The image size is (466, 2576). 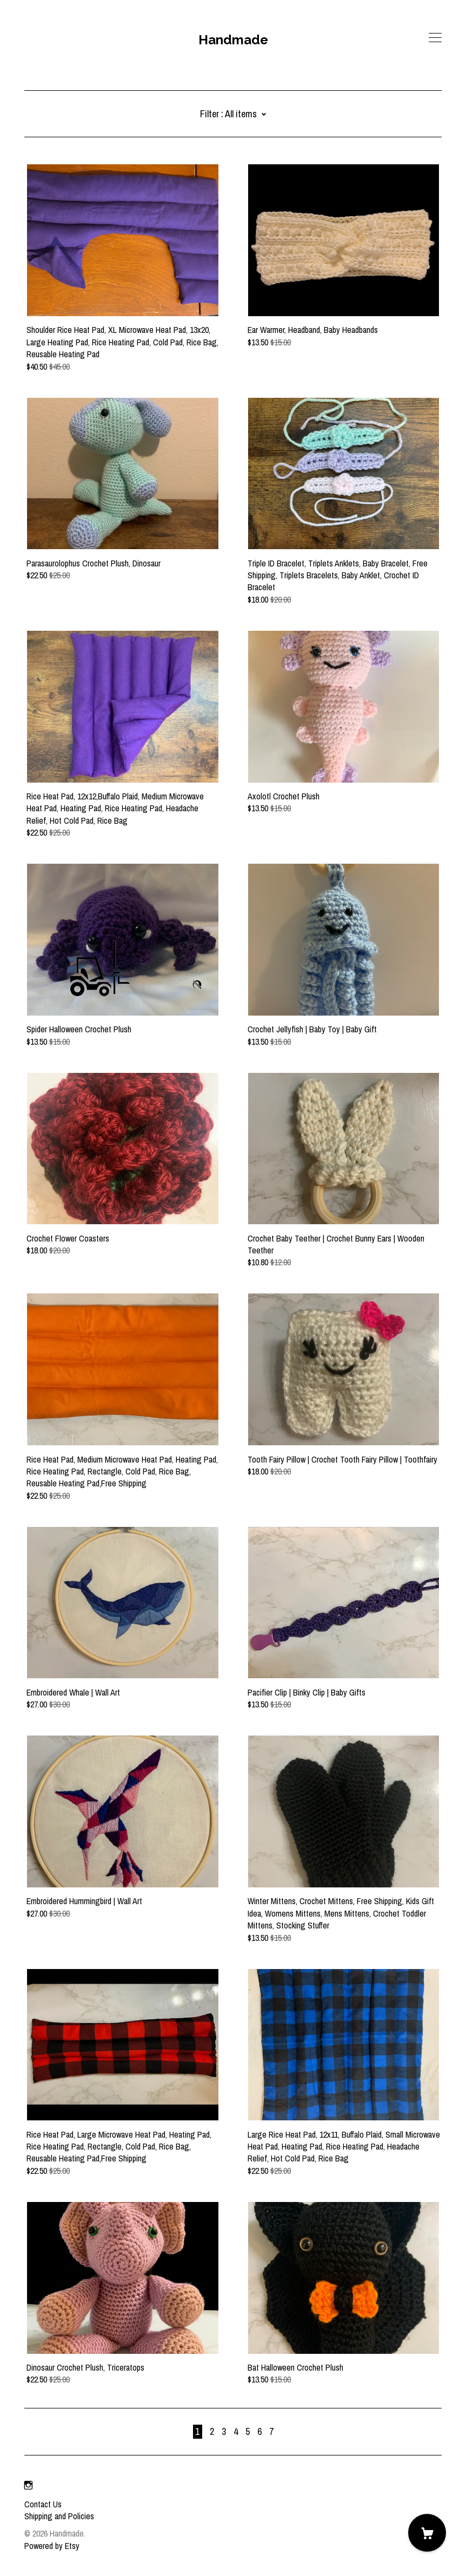 What do you see at coordinates (100, 966) in the screenshot?
I see `access warehouse or inventory management` at bounding box center [100, 966].